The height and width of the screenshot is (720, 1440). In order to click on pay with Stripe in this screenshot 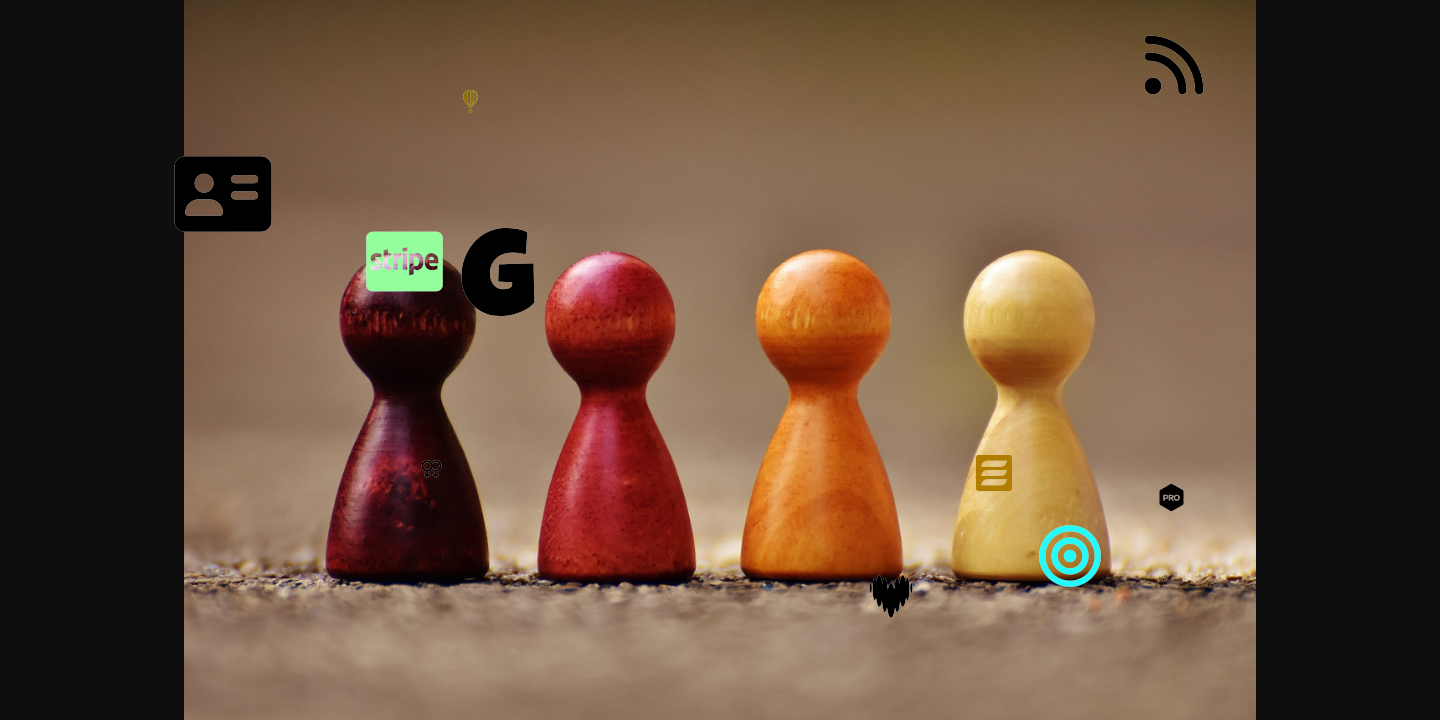, I will do `click(404, 261)`.